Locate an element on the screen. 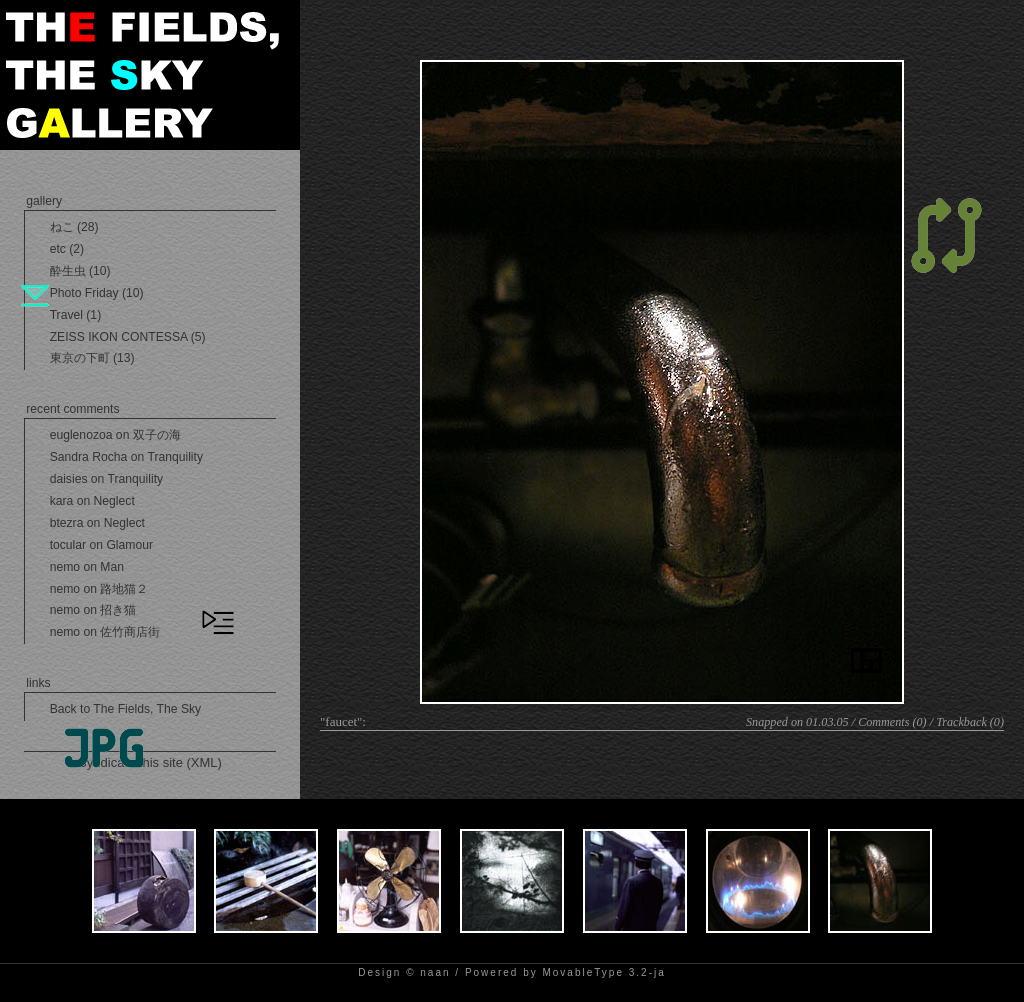 This screenshot has width=1024, height=1002. expand content below is located at coordinates (35, 295).